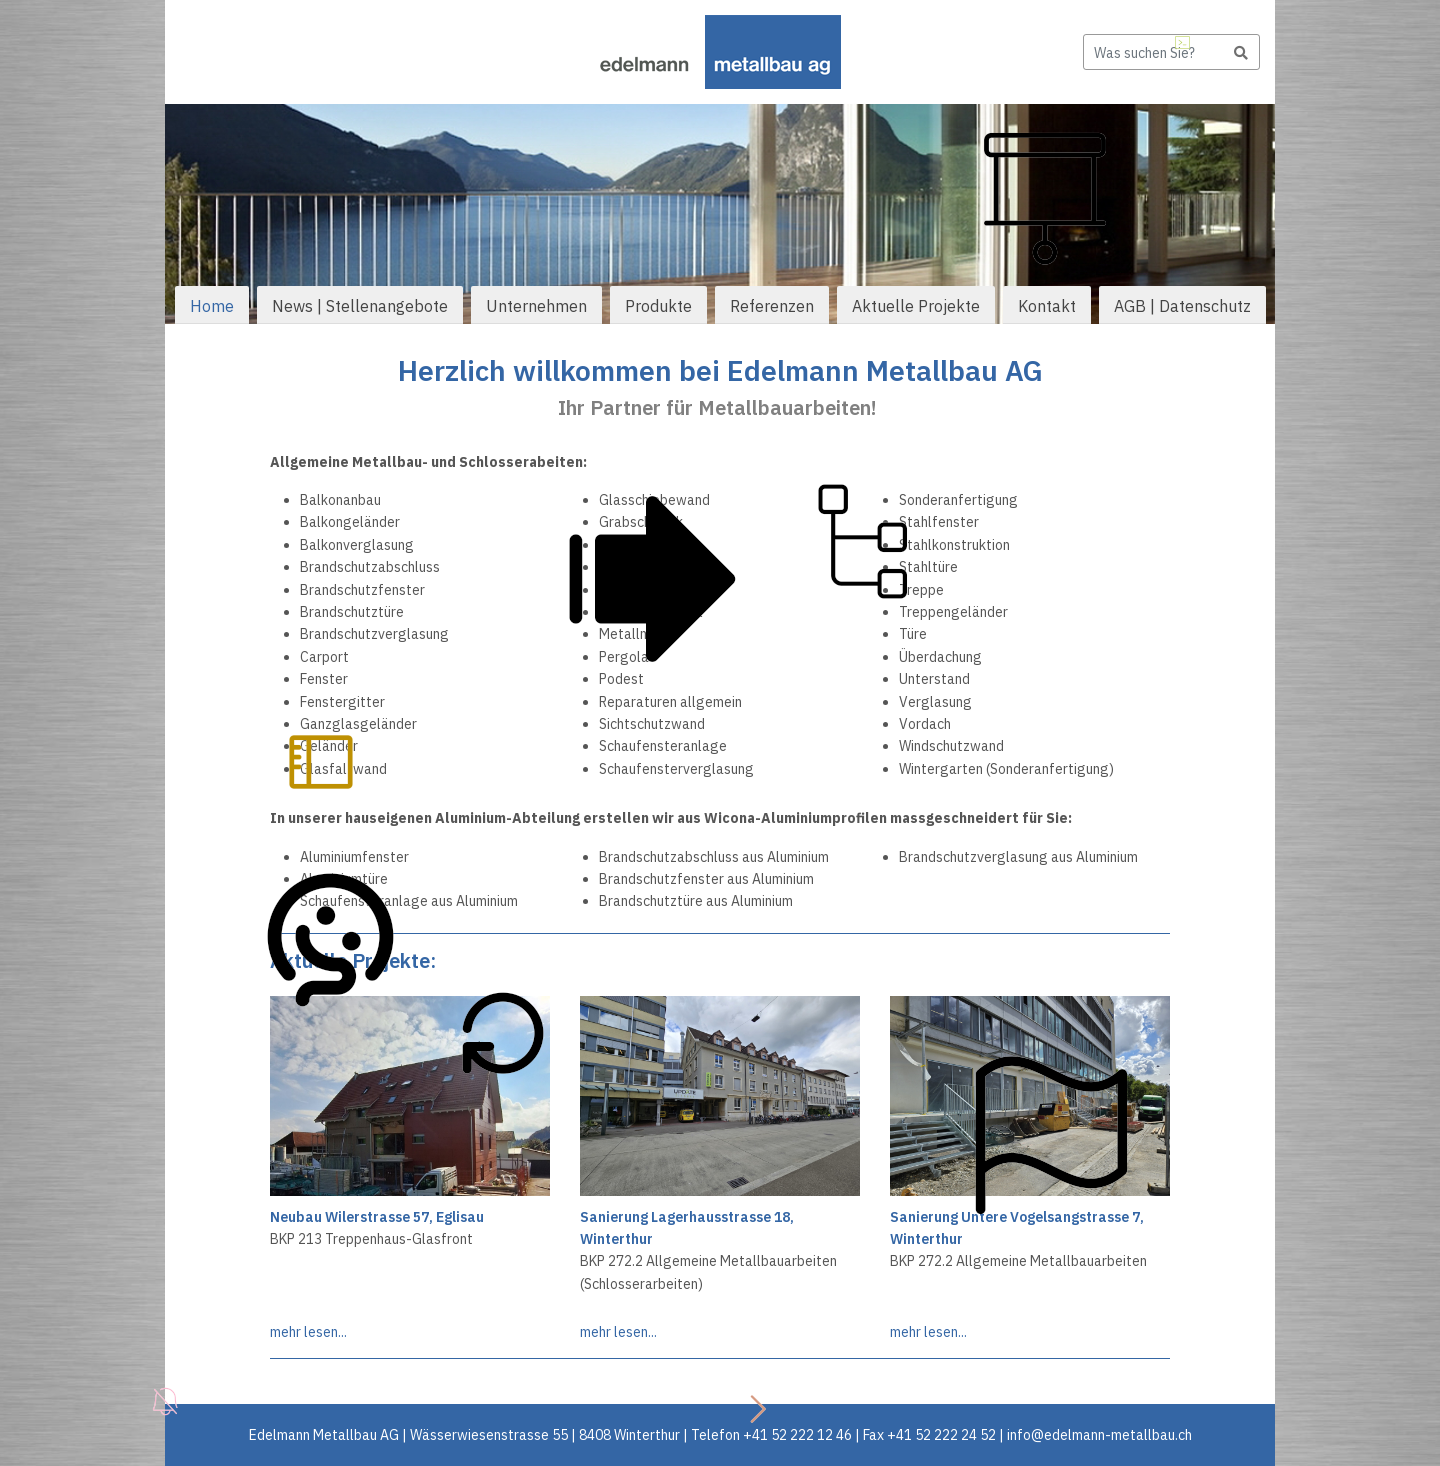 The height and width of the screenshot is (1466, 1440). I want to click on mute notifications, so click(165, 1401).